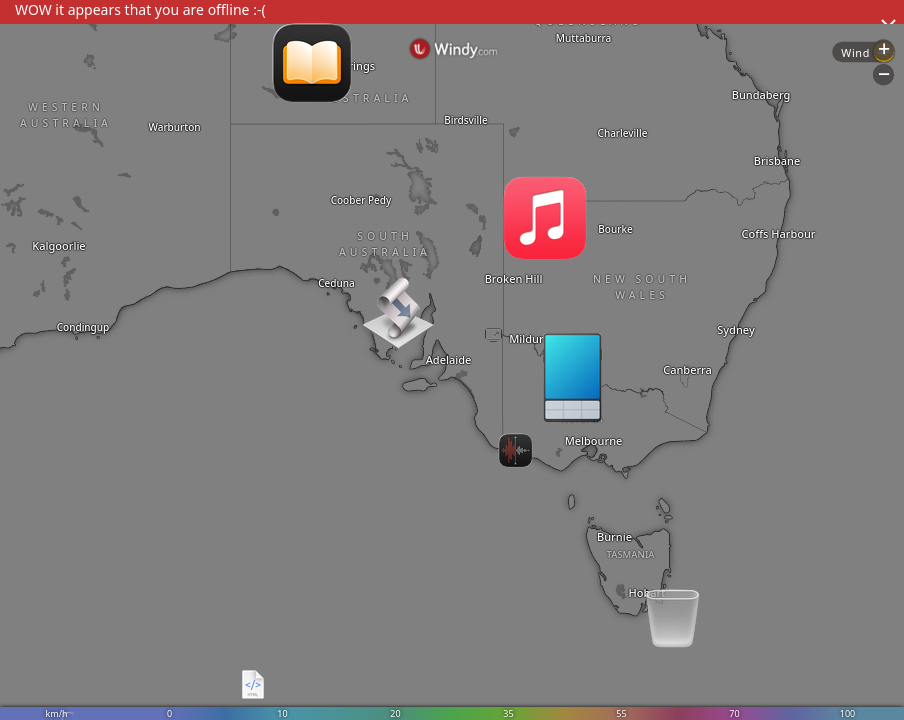 The image size is (904, 720). I want to click on empty trash bin with no items to delete, so click(672, 617).